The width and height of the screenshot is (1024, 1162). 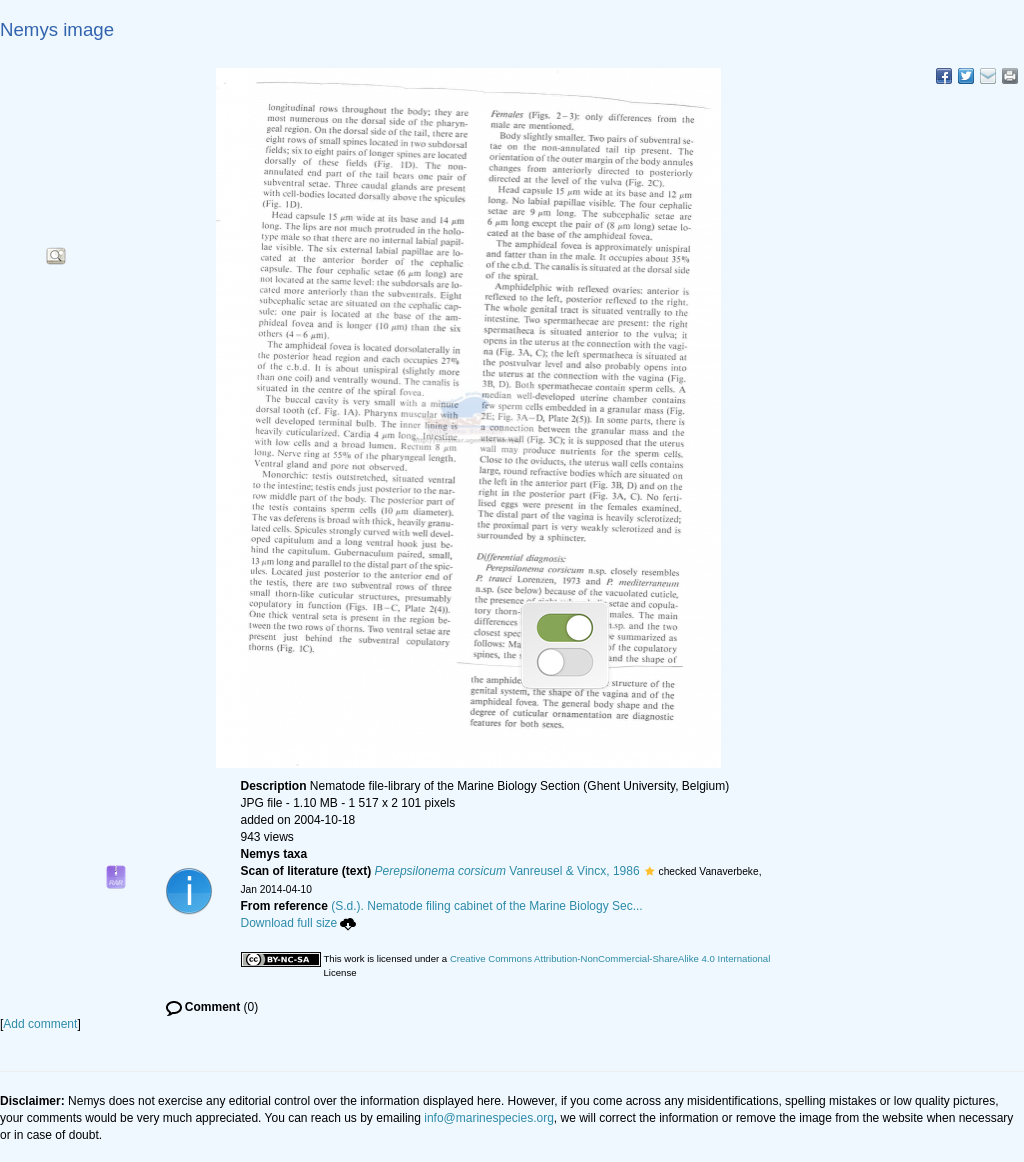 I want to click on open gnome tweaks to customize desktop settings, so click(x=565, y=645).